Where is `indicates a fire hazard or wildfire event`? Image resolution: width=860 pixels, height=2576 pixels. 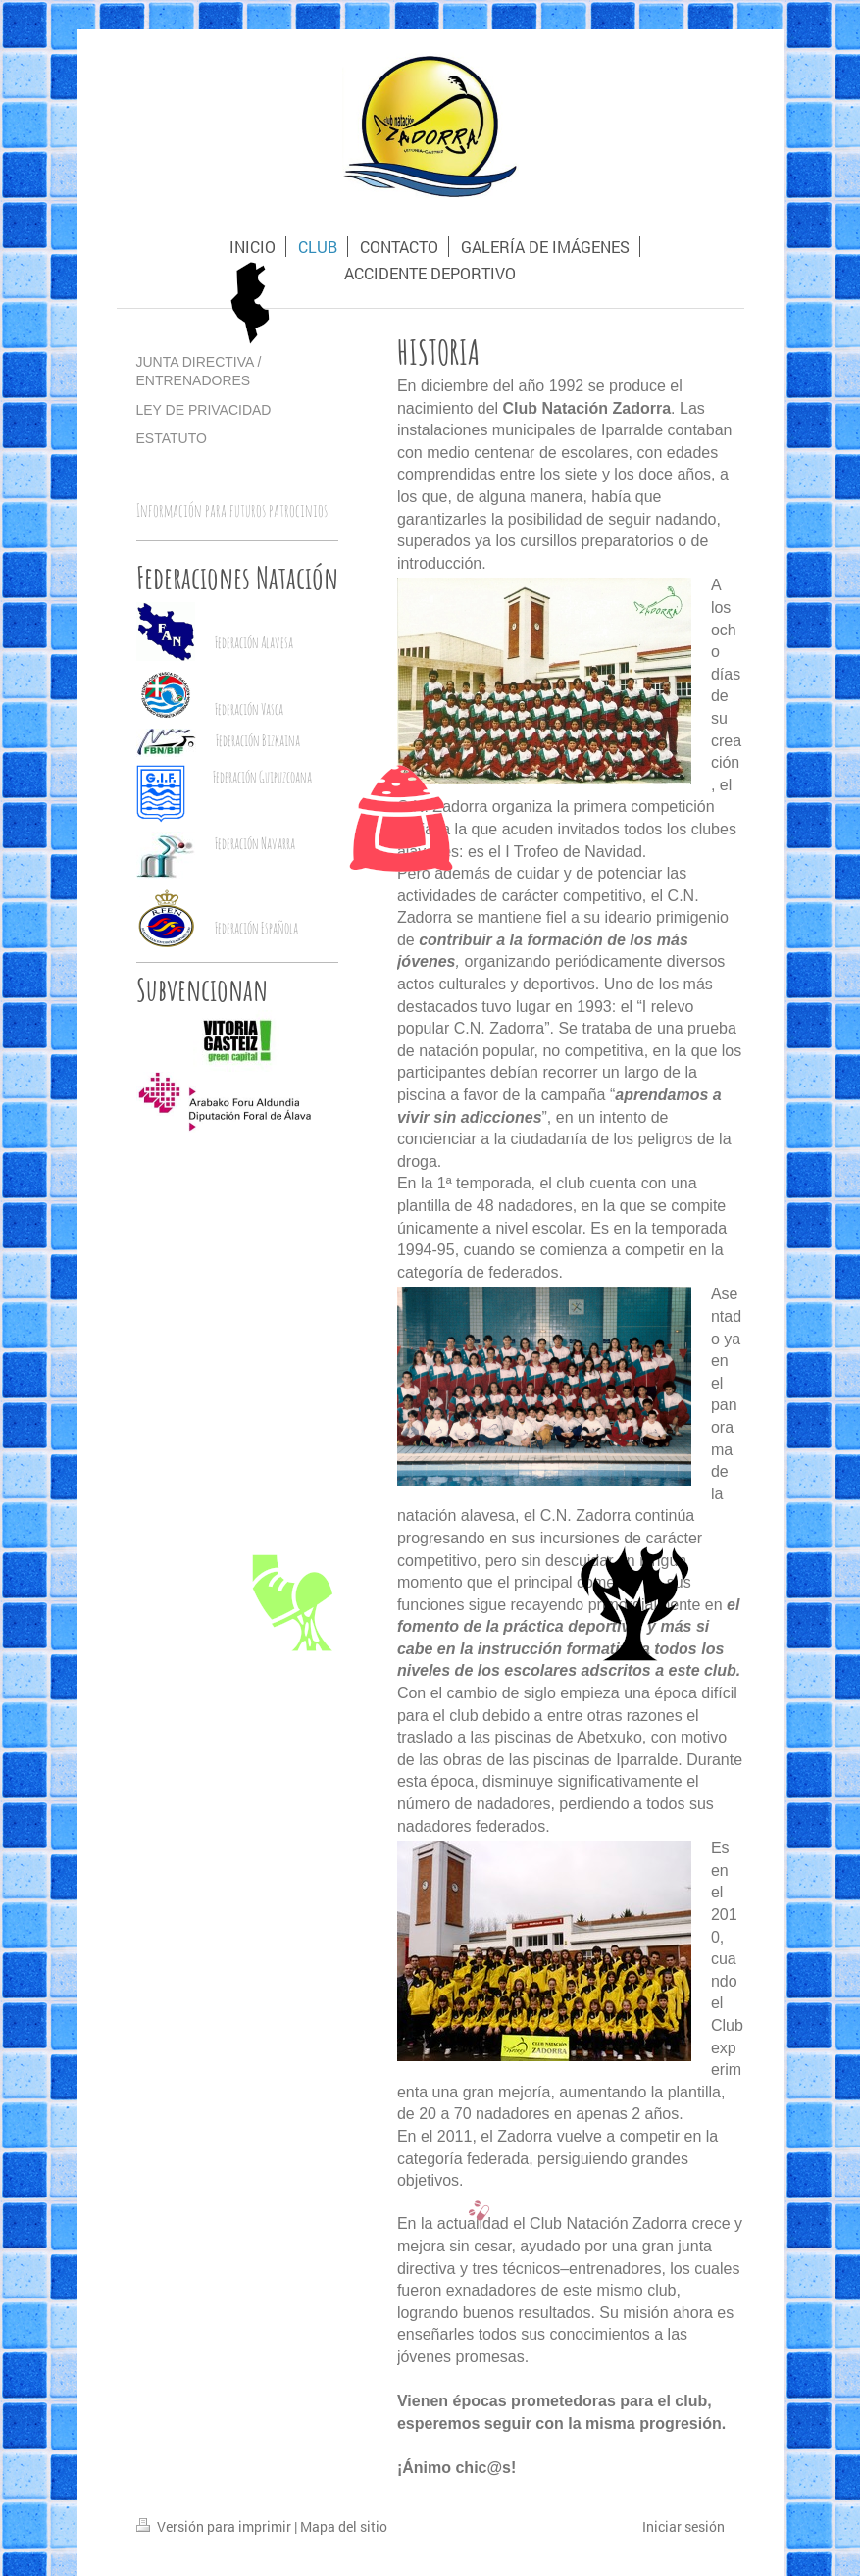 indicates a fire hazard or wildfire event is located at coordinates (635, 1603).